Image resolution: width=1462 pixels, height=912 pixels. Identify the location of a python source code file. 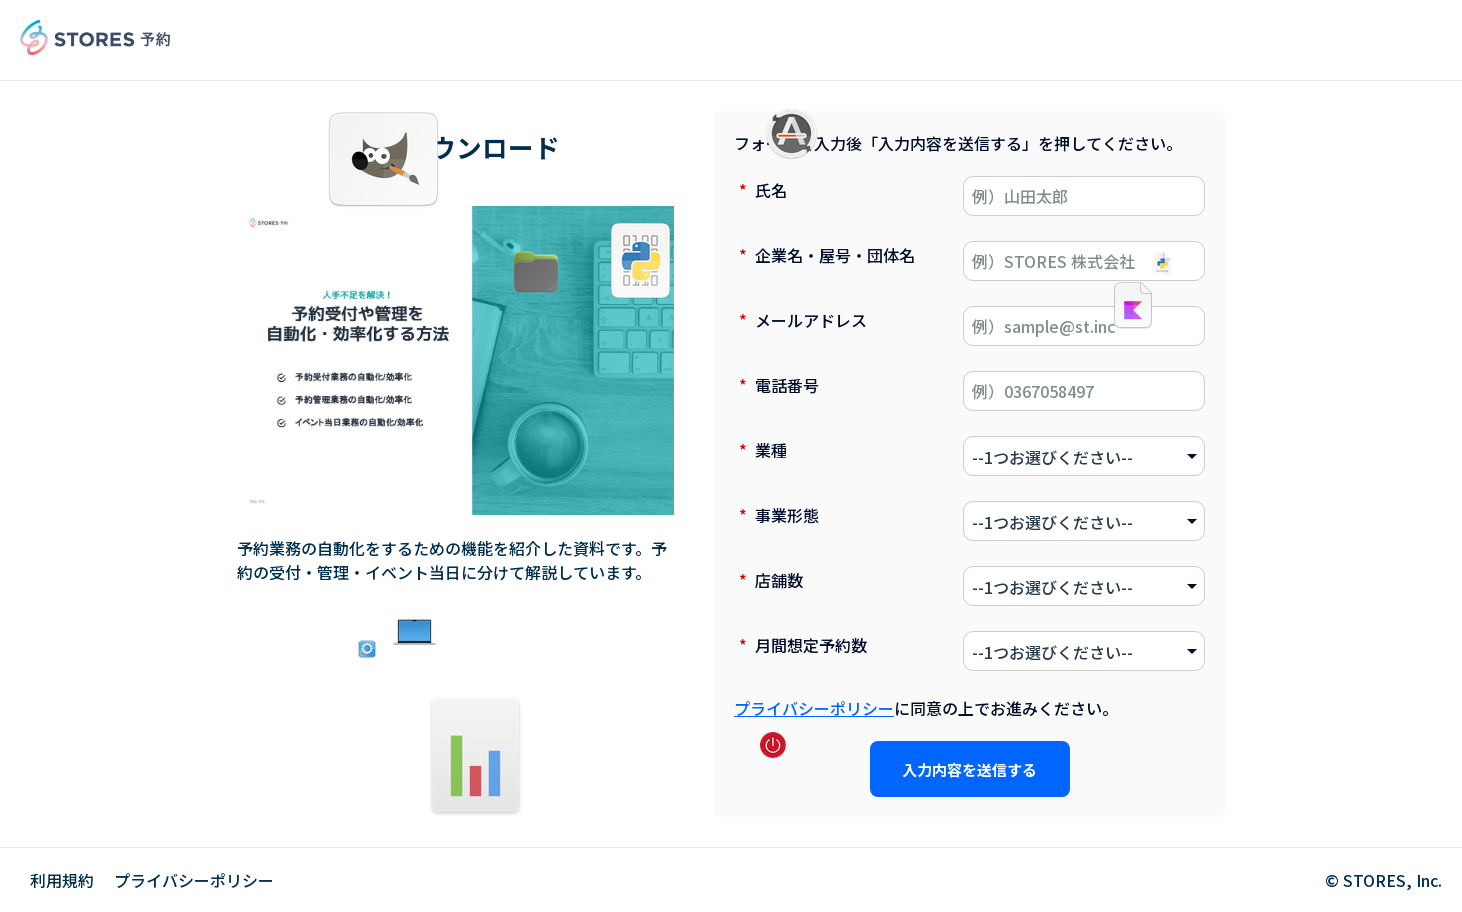
(1162, 263).